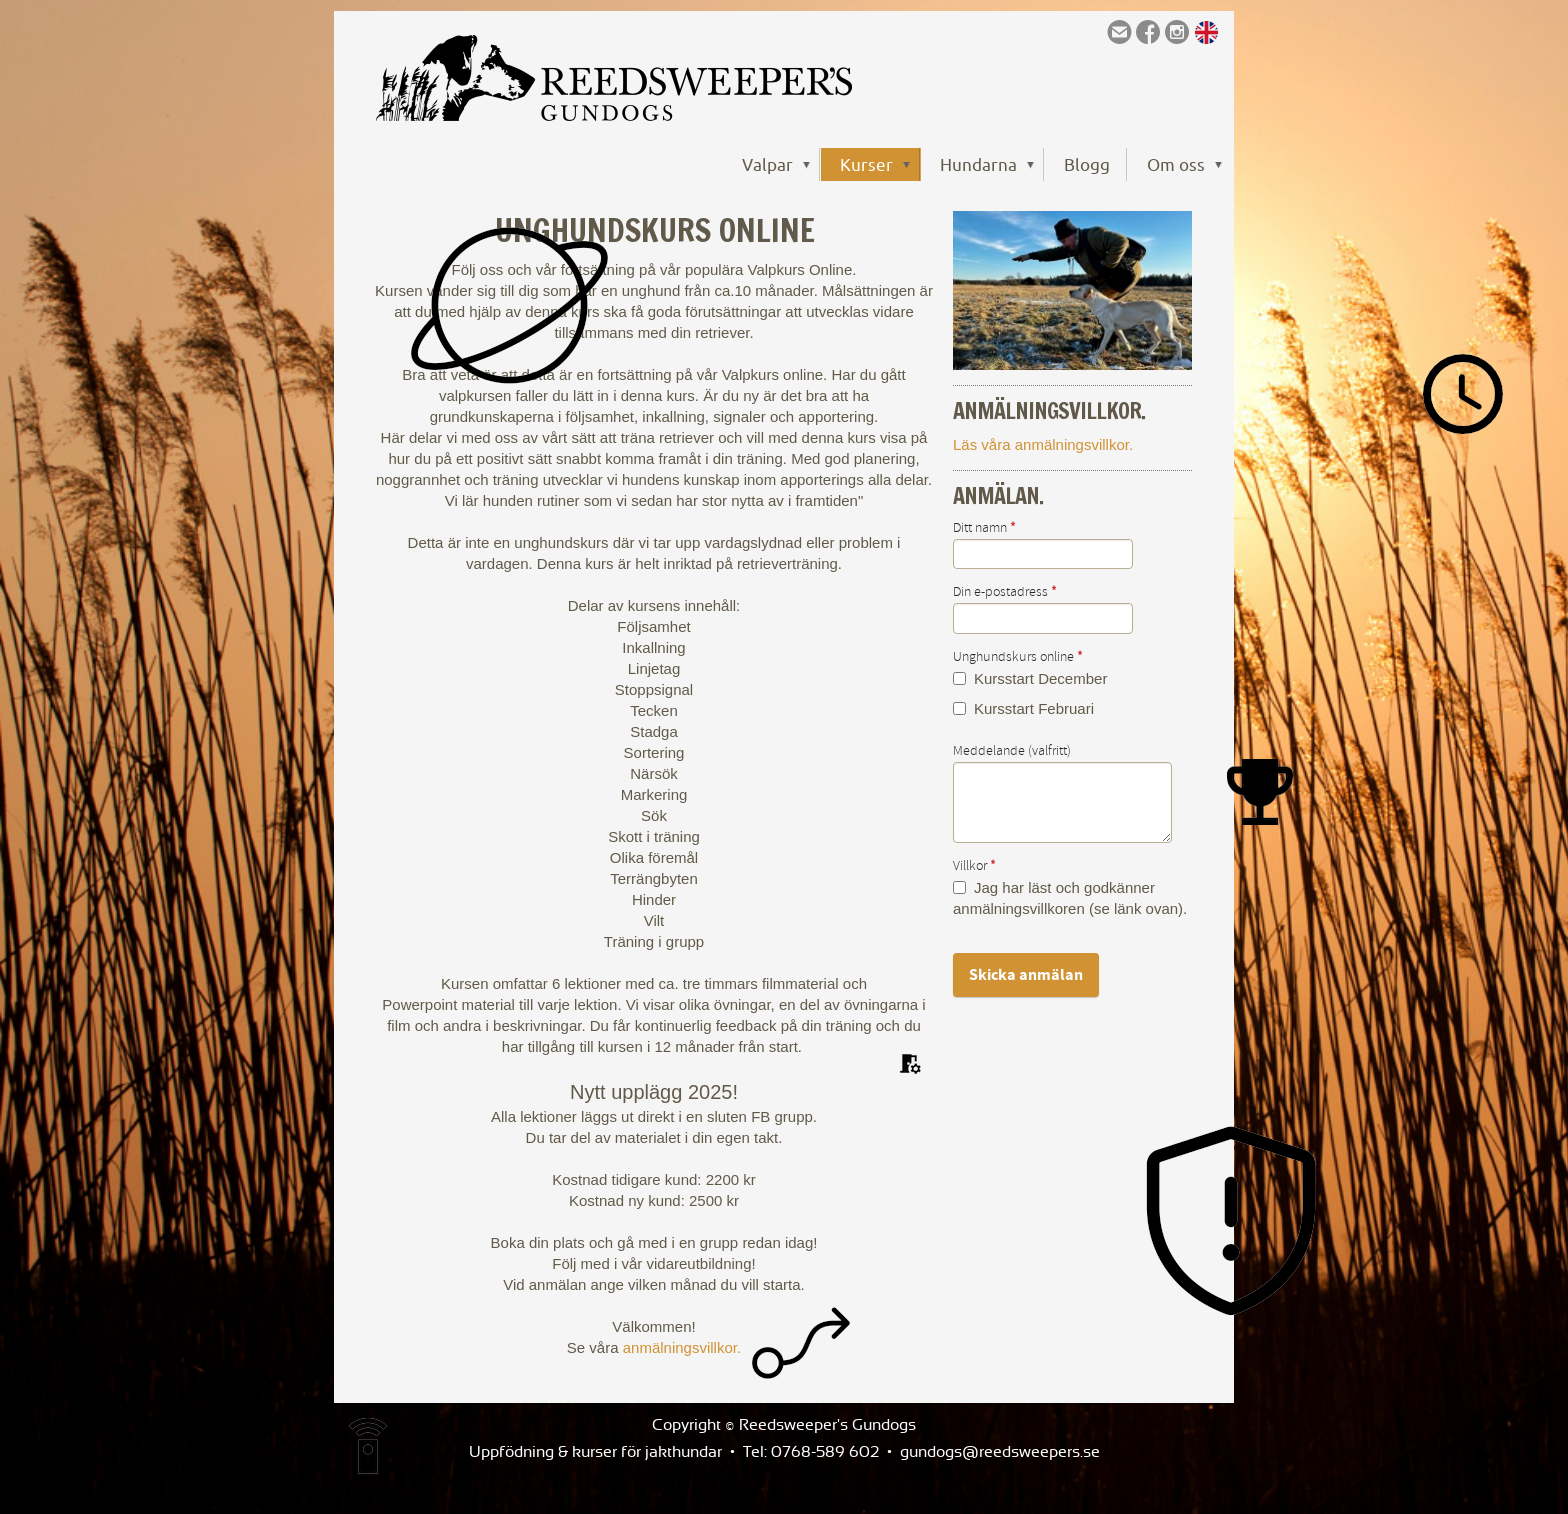  I want to click on explore global or worldwide content, so click(509, 305).